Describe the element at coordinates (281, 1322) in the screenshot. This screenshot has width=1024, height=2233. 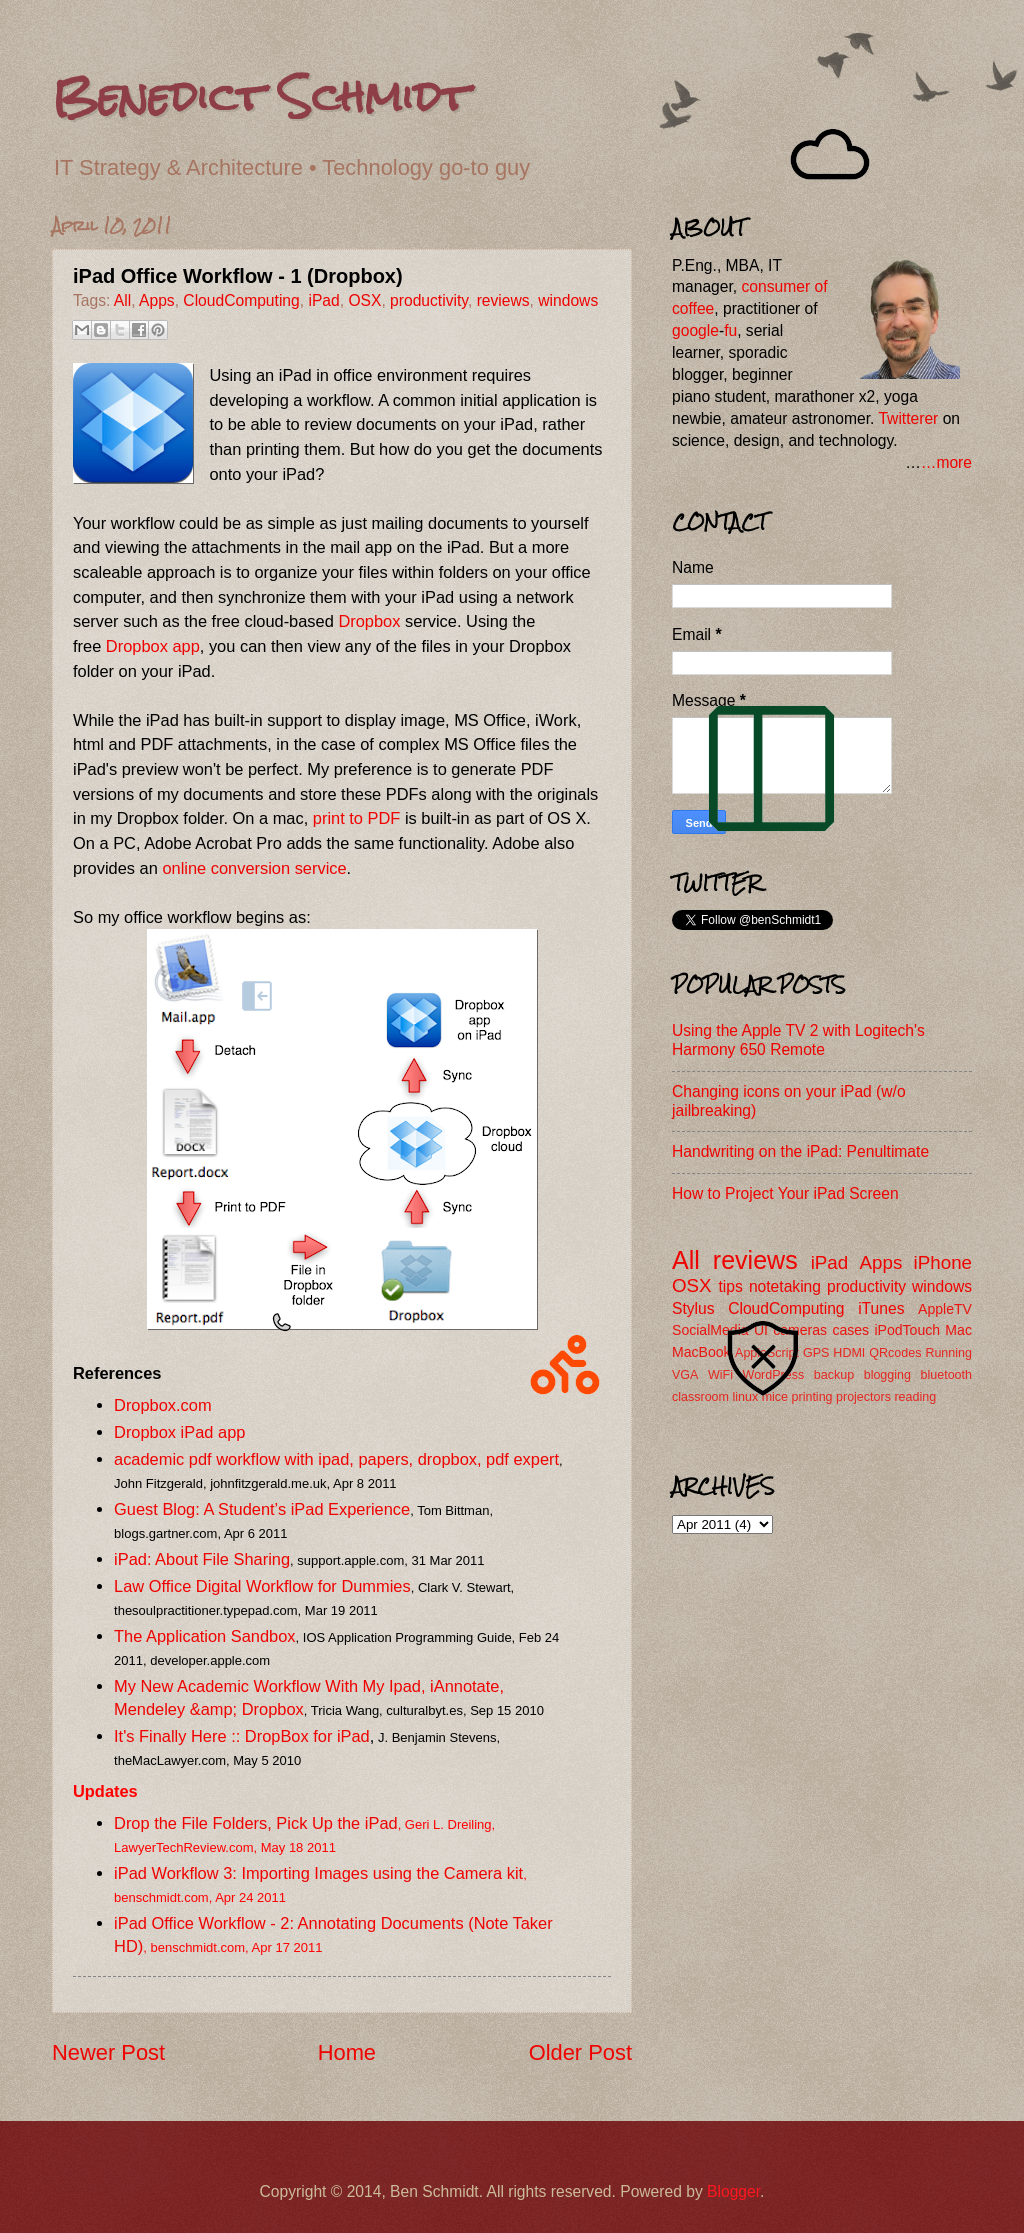
I see `tap to make a phone call` at that location.